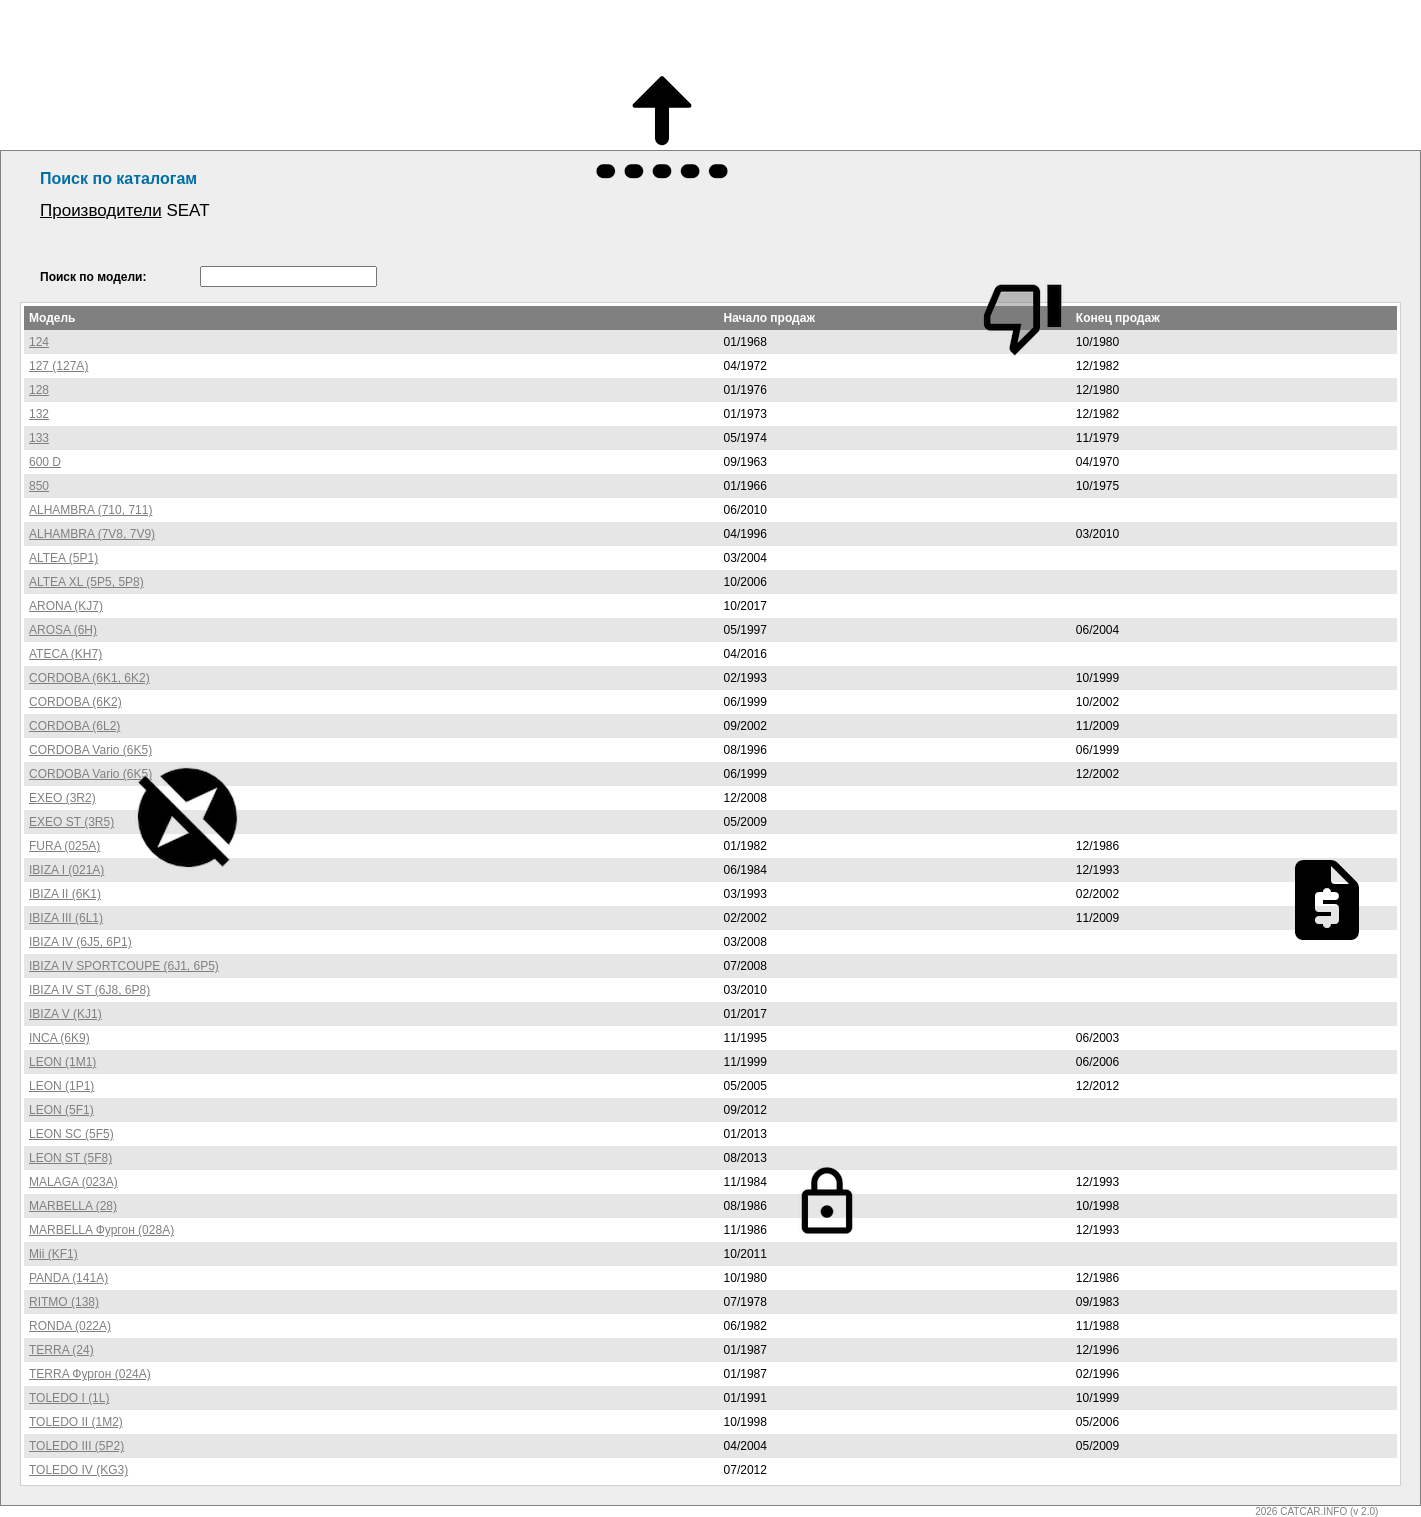 The height and width of the screenshot is (1517, 1421). I want to click on dislike or downvote content, so click(1022, 316).